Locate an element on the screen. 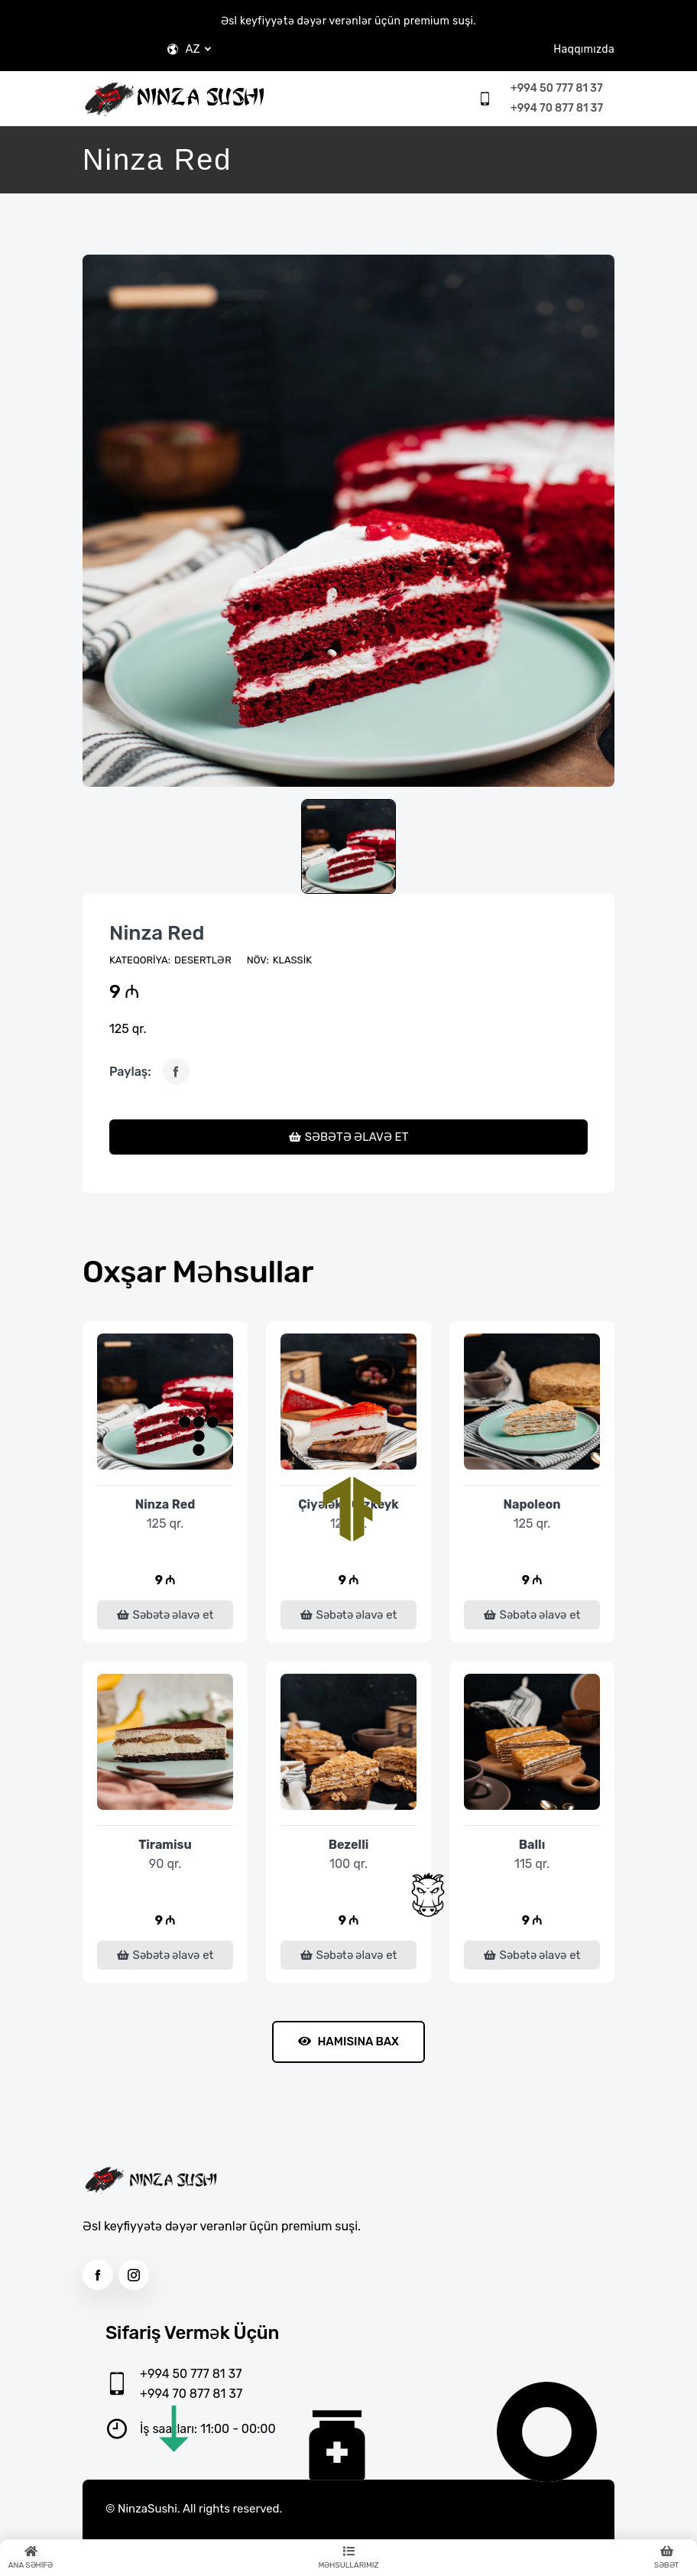 The height and width of the screenshot is (2576, 697). grunt javascript task runner logo is located at coordinates (428, 1895).